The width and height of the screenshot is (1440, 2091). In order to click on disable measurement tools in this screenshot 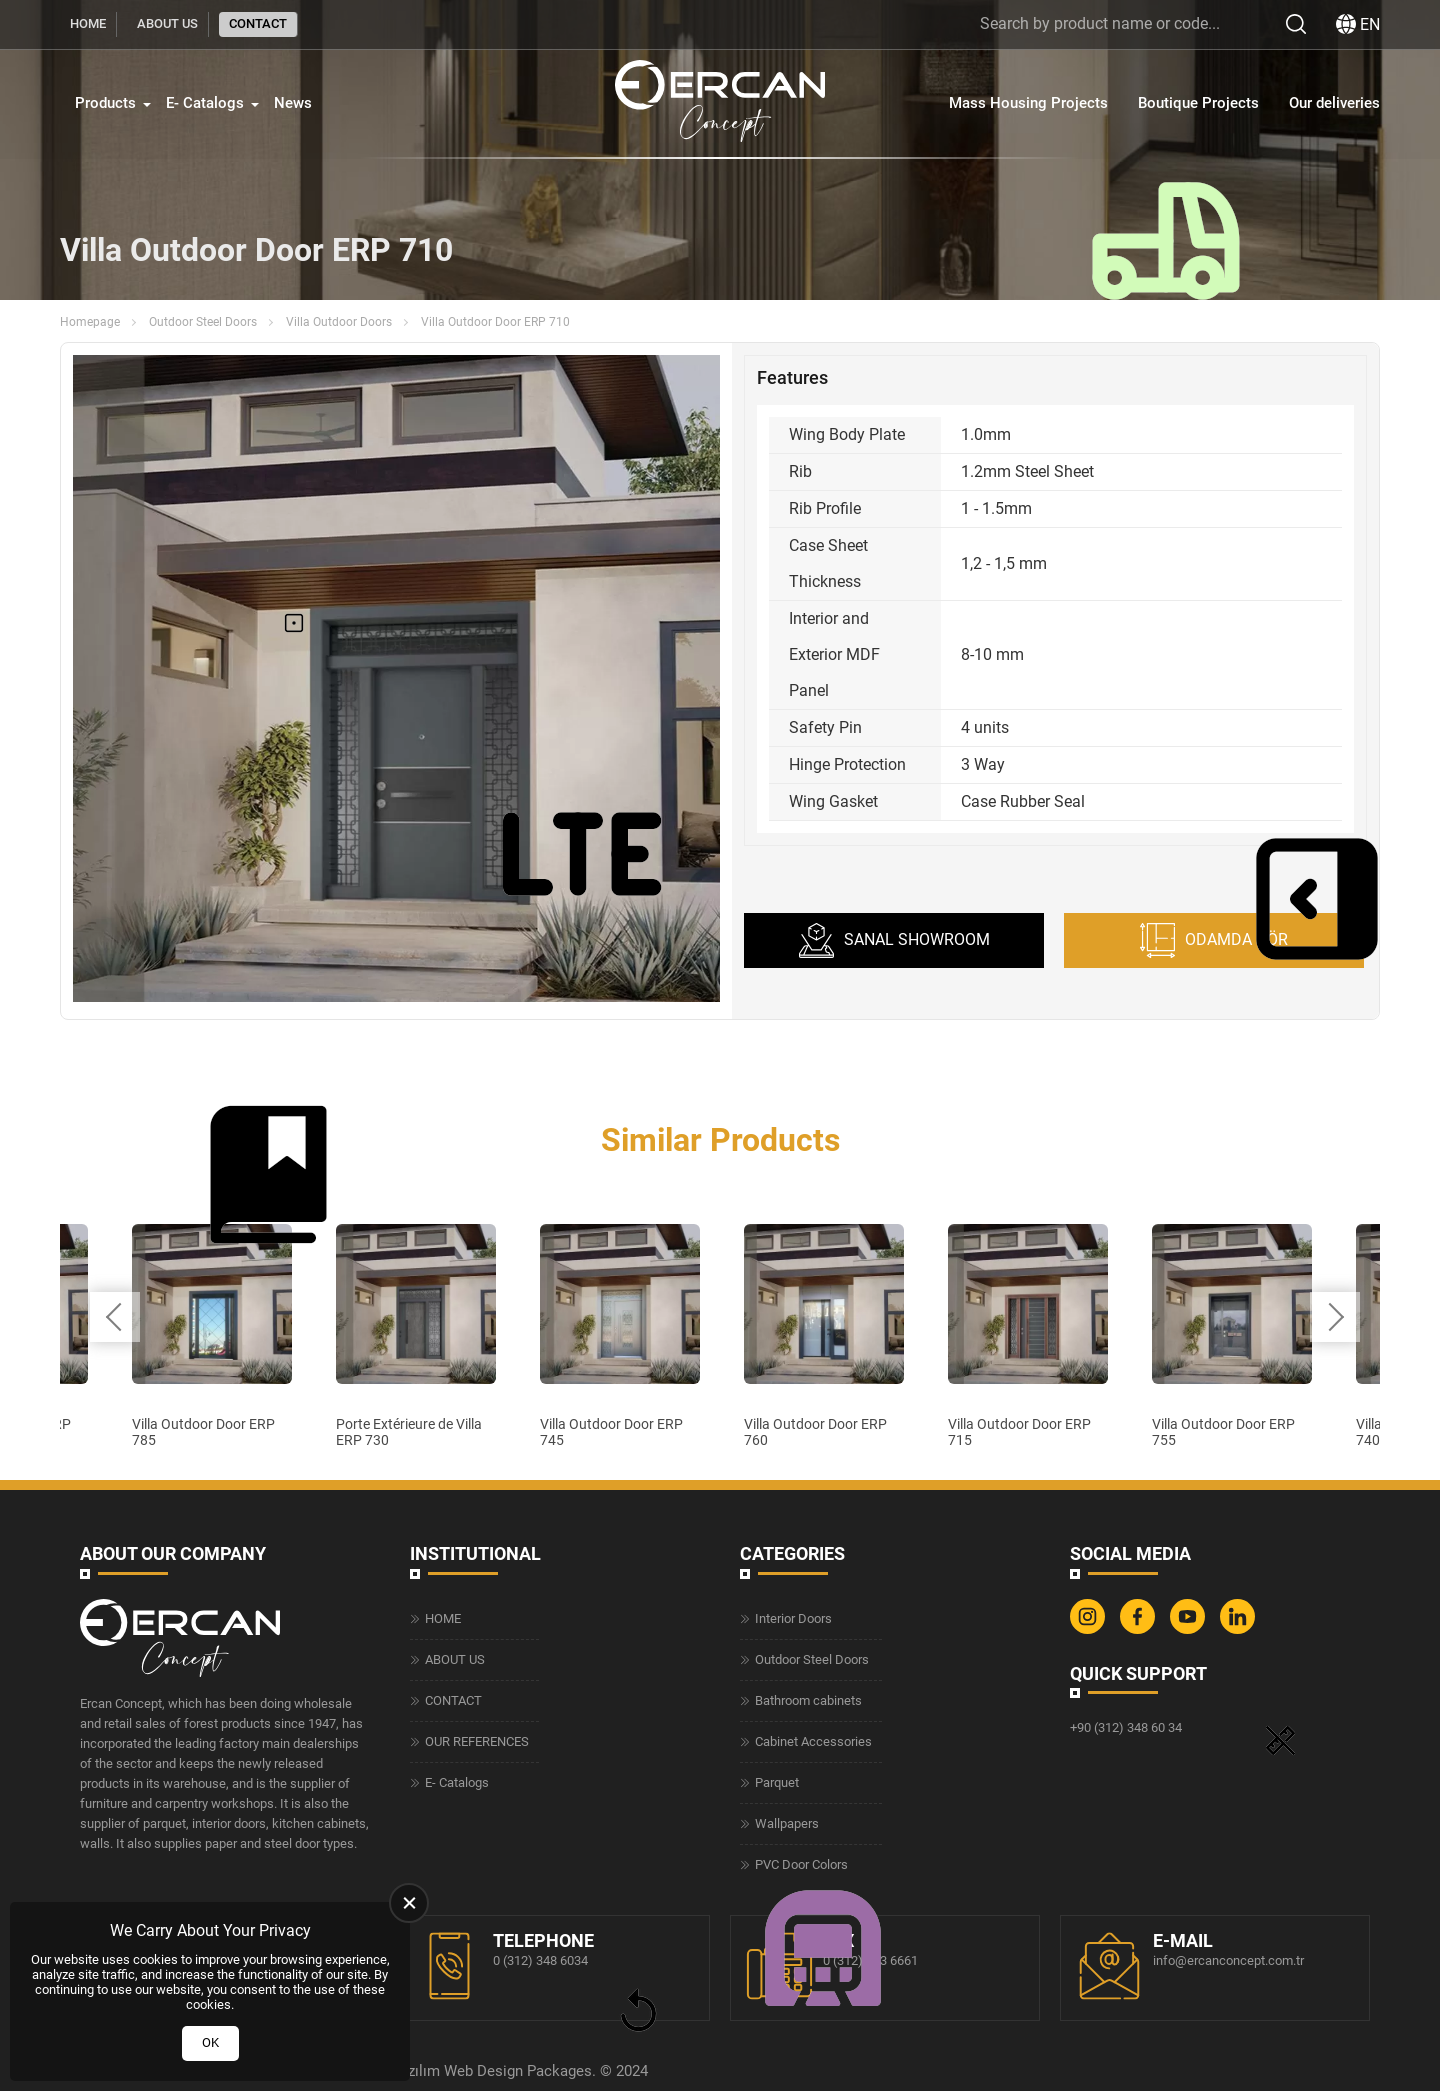, I will do `click(1280, 1740)`.